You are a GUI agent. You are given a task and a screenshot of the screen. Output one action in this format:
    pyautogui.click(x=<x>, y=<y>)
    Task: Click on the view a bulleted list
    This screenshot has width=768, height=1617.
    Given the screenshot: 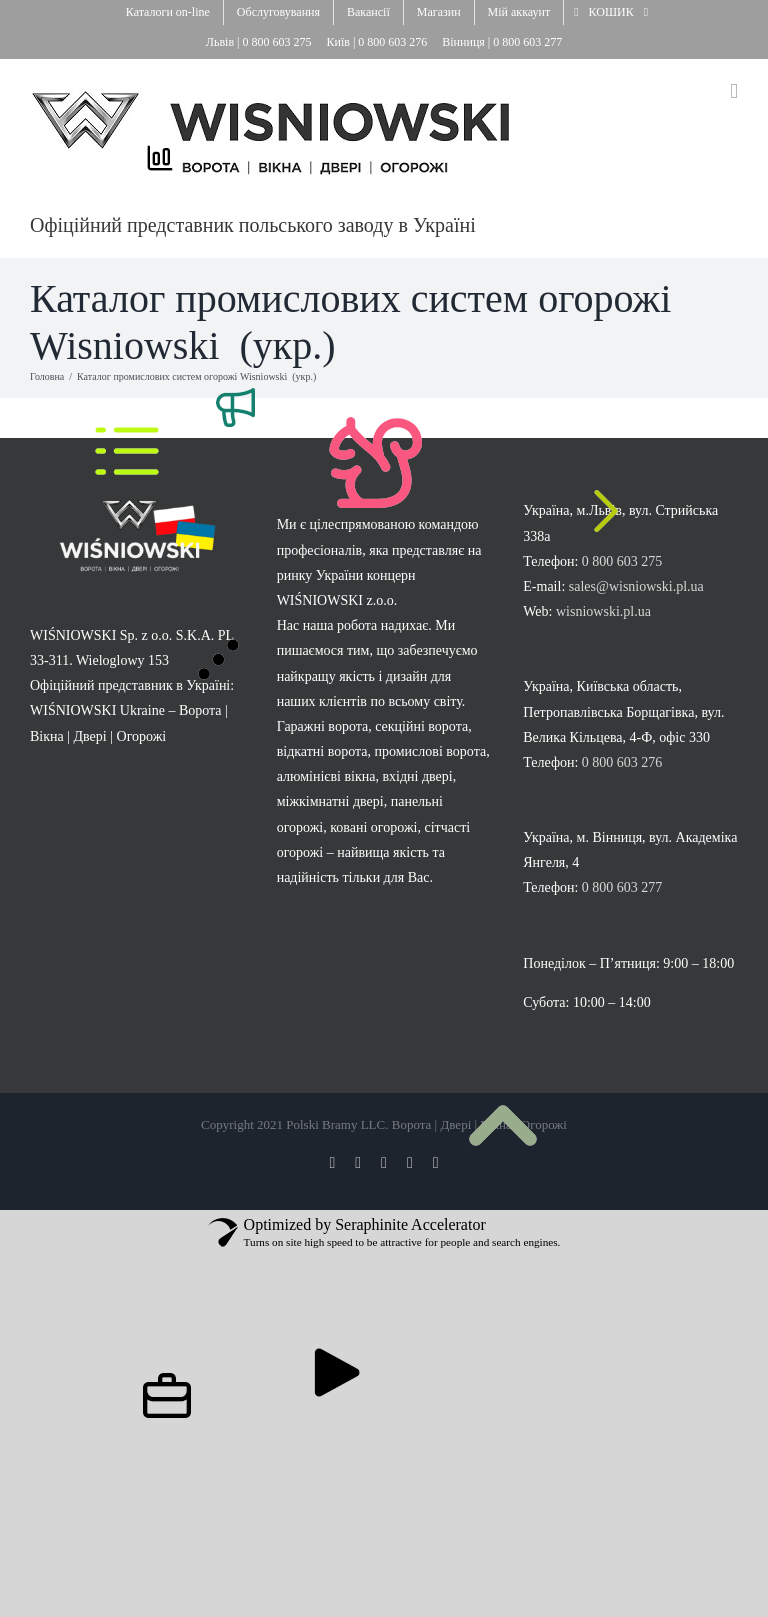 What is the action you would take?
    pyautogui.click(x=127, y=451)
    